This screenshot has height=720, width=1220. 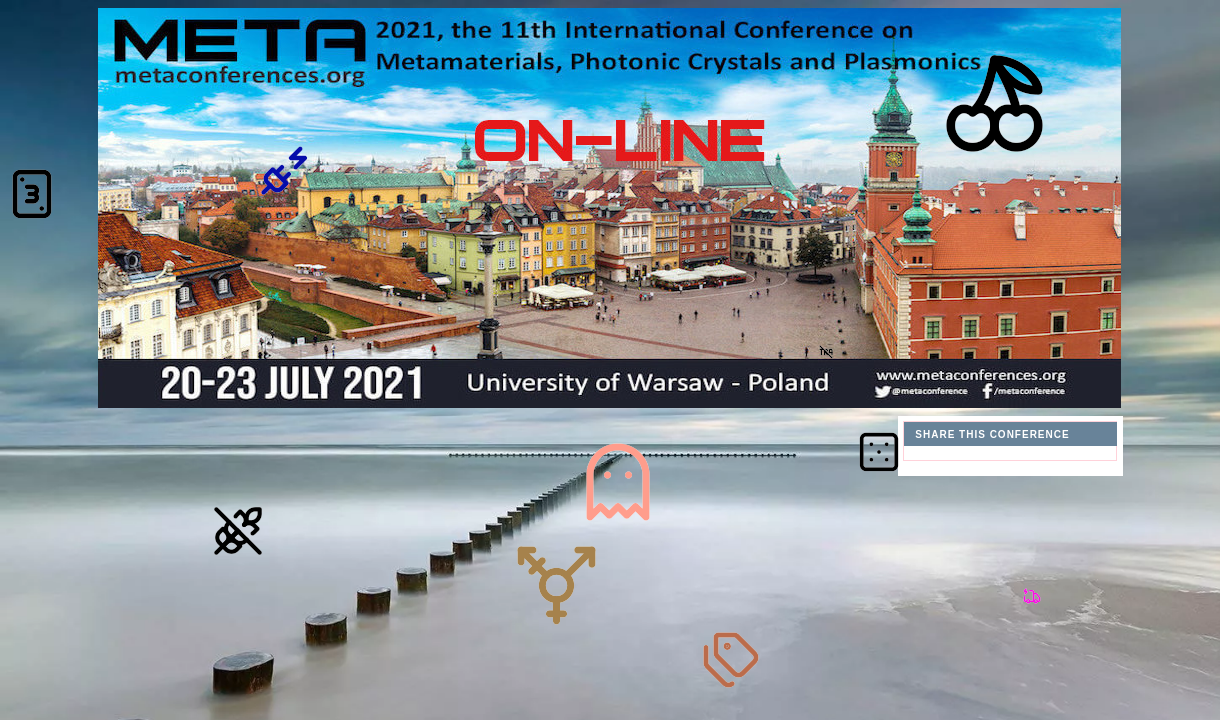 I want to click on select the 3 playing card, so click(x=32, y=194).